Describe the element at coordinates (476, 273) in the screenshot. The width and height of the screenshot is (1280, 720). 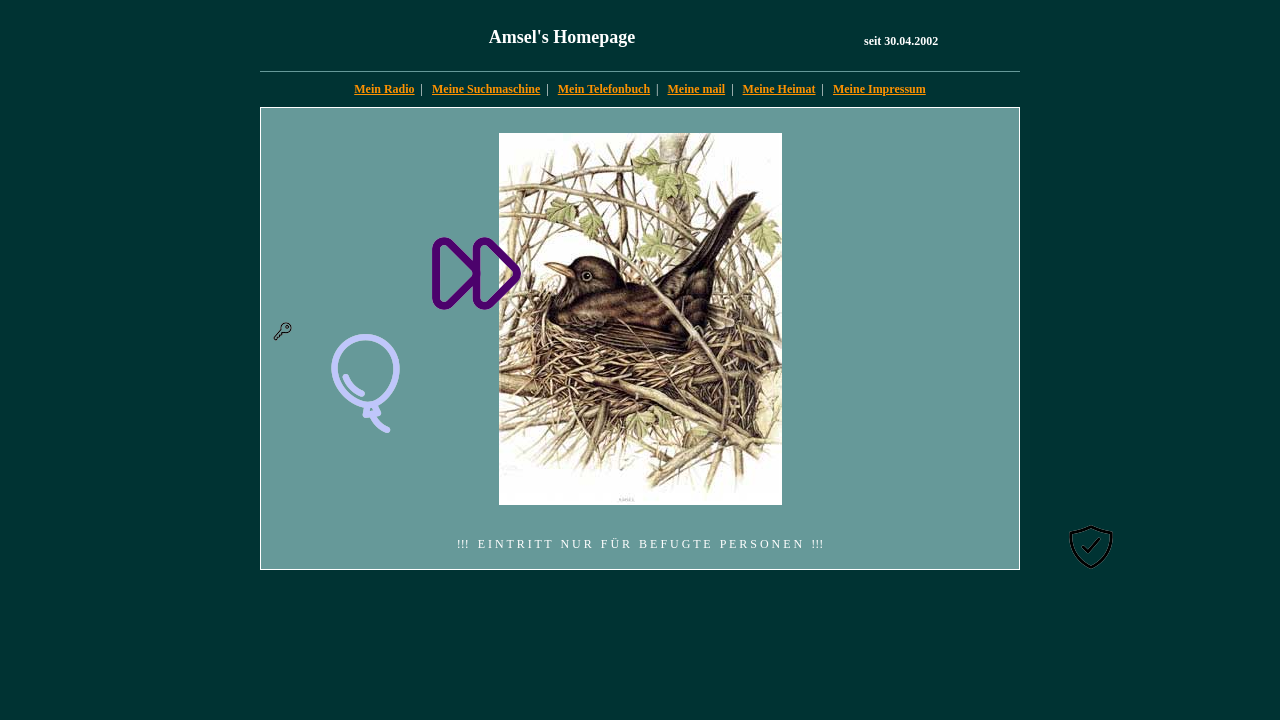
I see `skip forward in media playback` at that location.